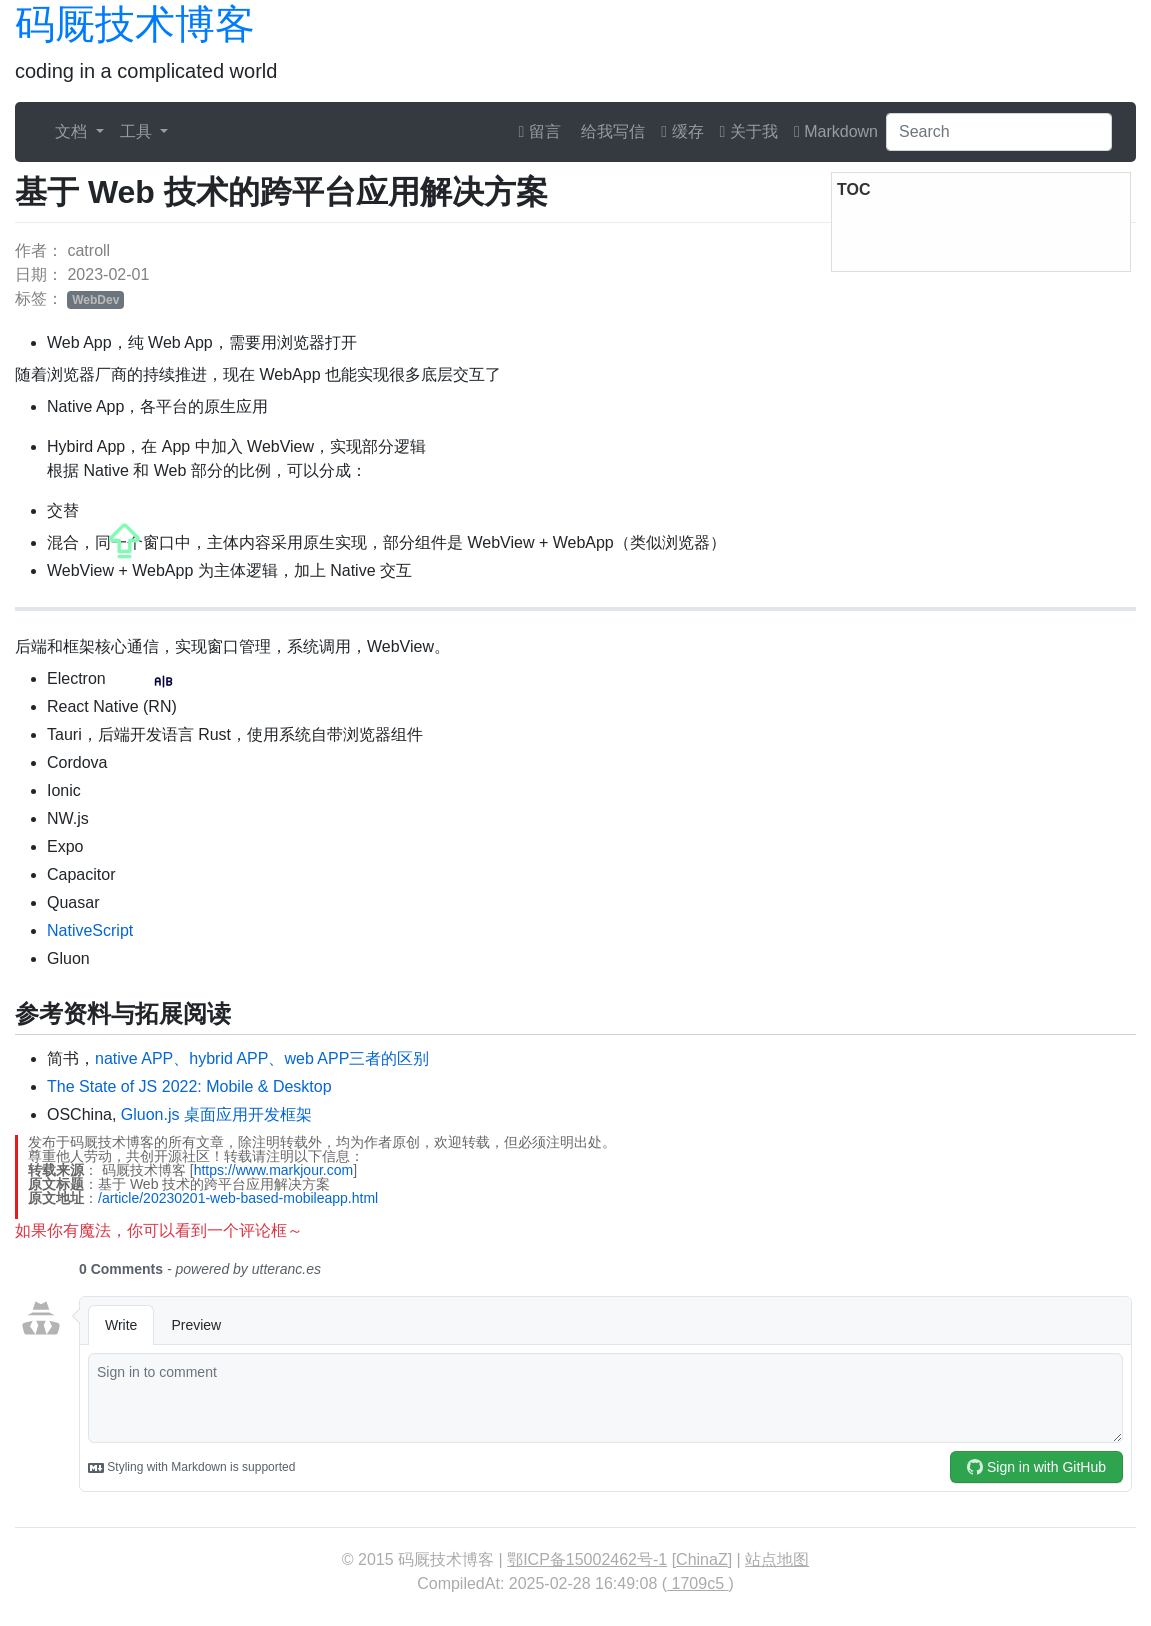 This screenshot has width=1151, height=1626. Describe the element at coordinates (124, 540) in the screenshot. I see `upload a file or document` at that location.